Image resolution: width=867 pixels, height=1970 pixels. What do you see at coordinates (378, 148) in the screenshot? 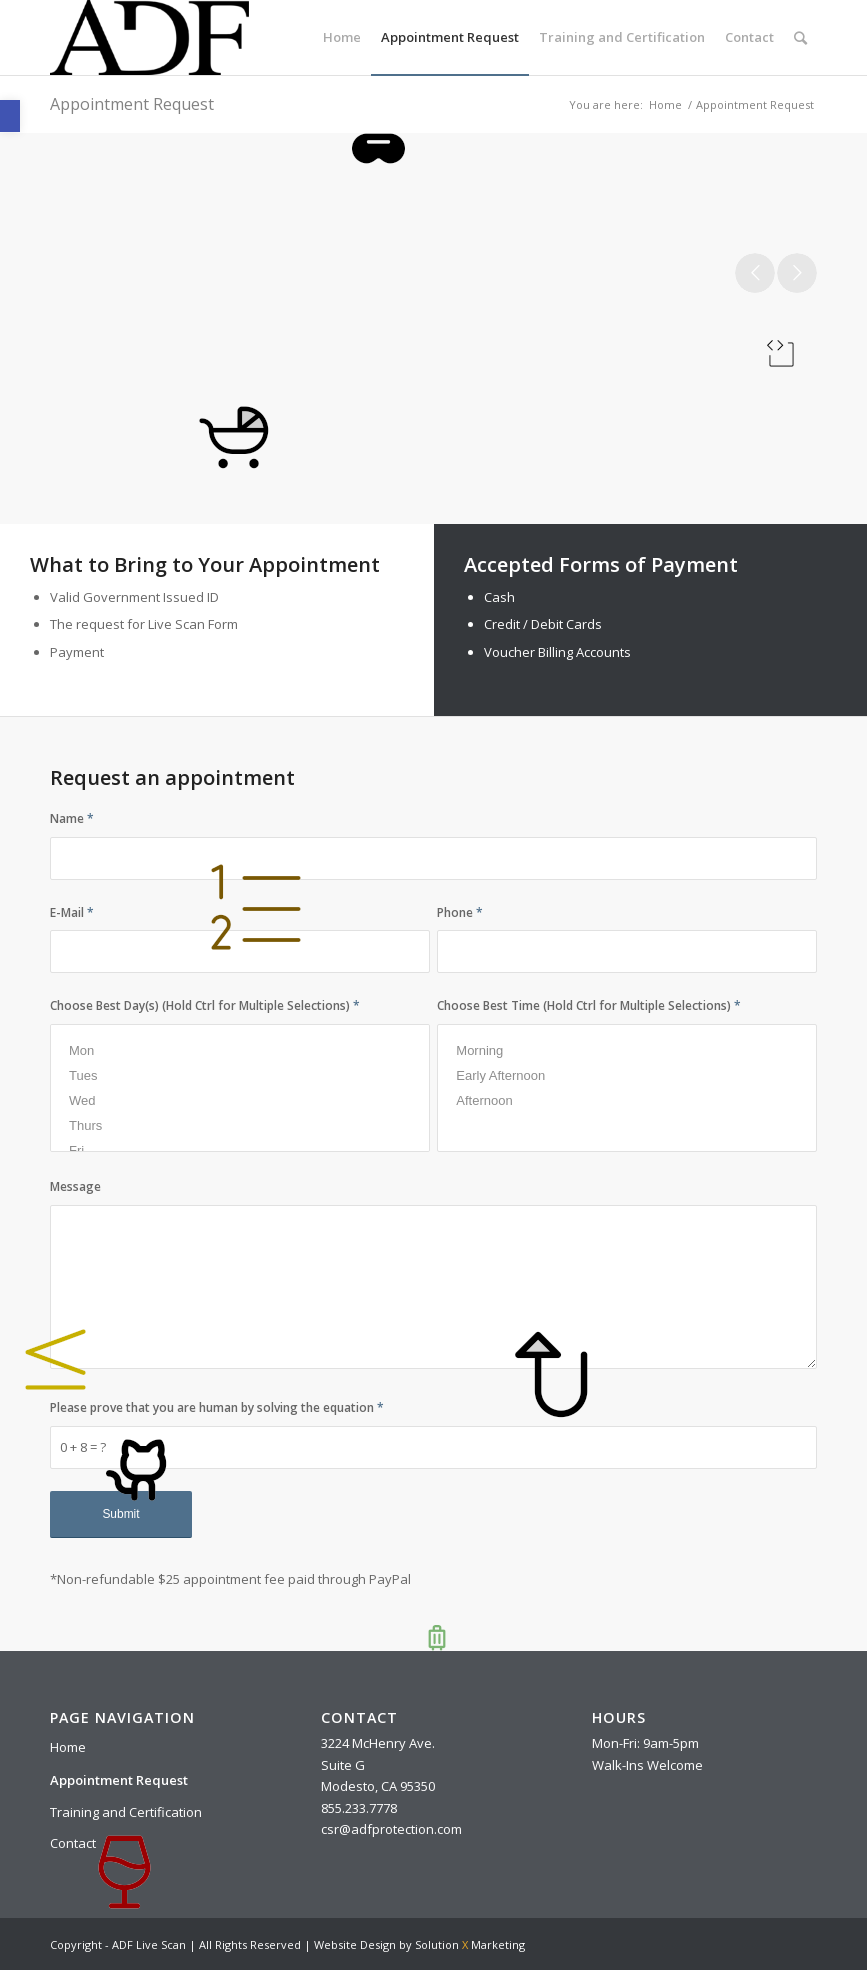
I see `access virtual reality or AR settings` at bounding box center [378, 148].